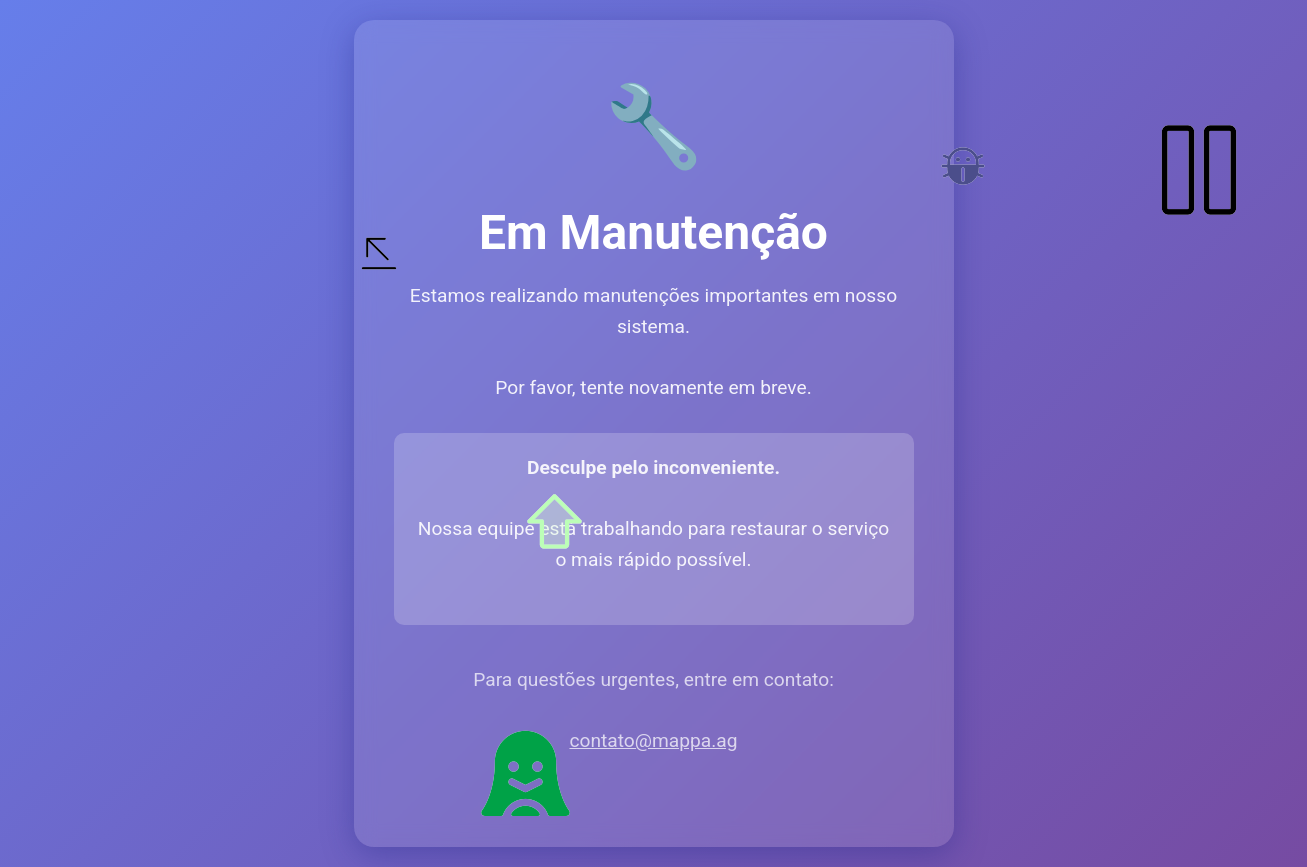 This screenshot has width=1307, height=867. Describe the element at coordinates (525, 778) in the screenshot. I see `indicates Linux operating system compatibility` at that location.